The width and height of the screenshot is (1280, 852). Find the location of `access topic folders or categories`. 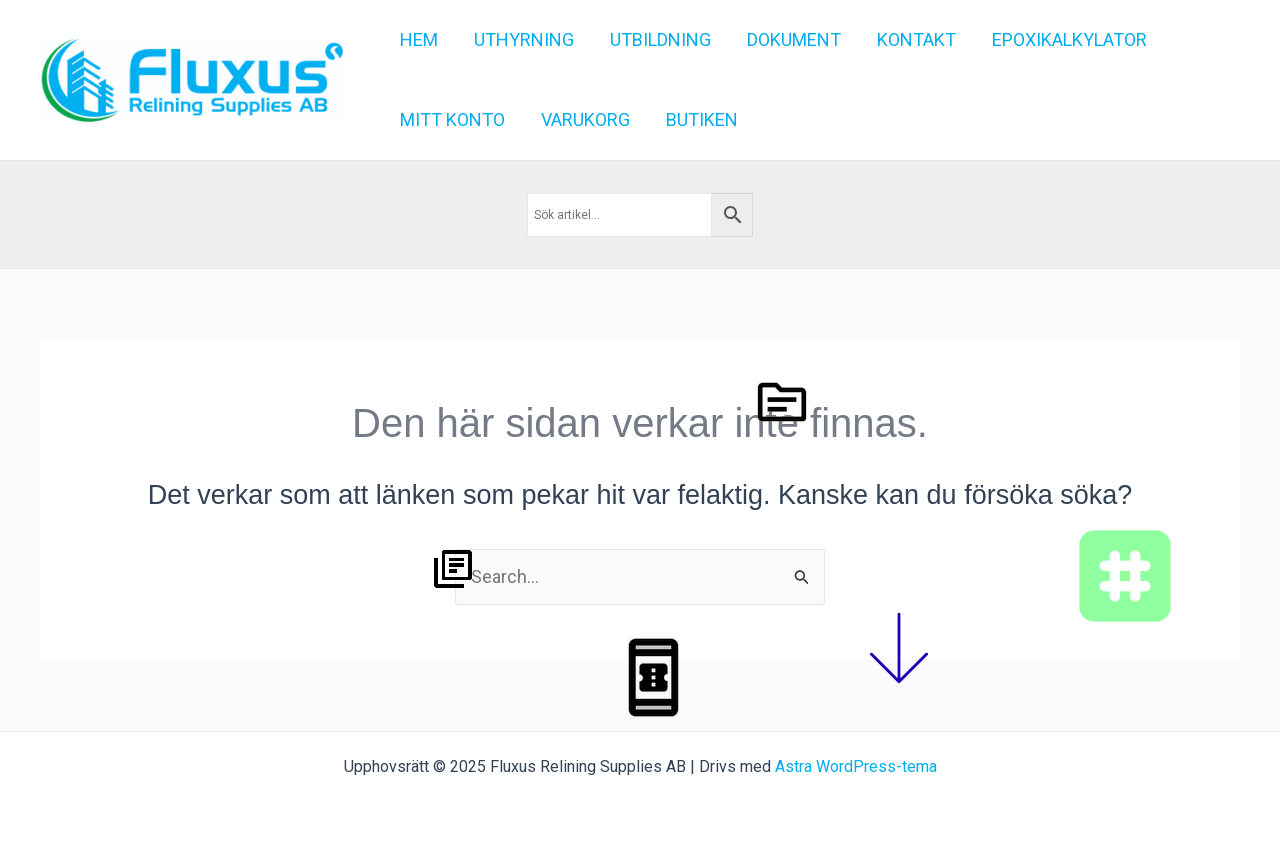

access topic folders or categories is located at coordinates (782, 402).